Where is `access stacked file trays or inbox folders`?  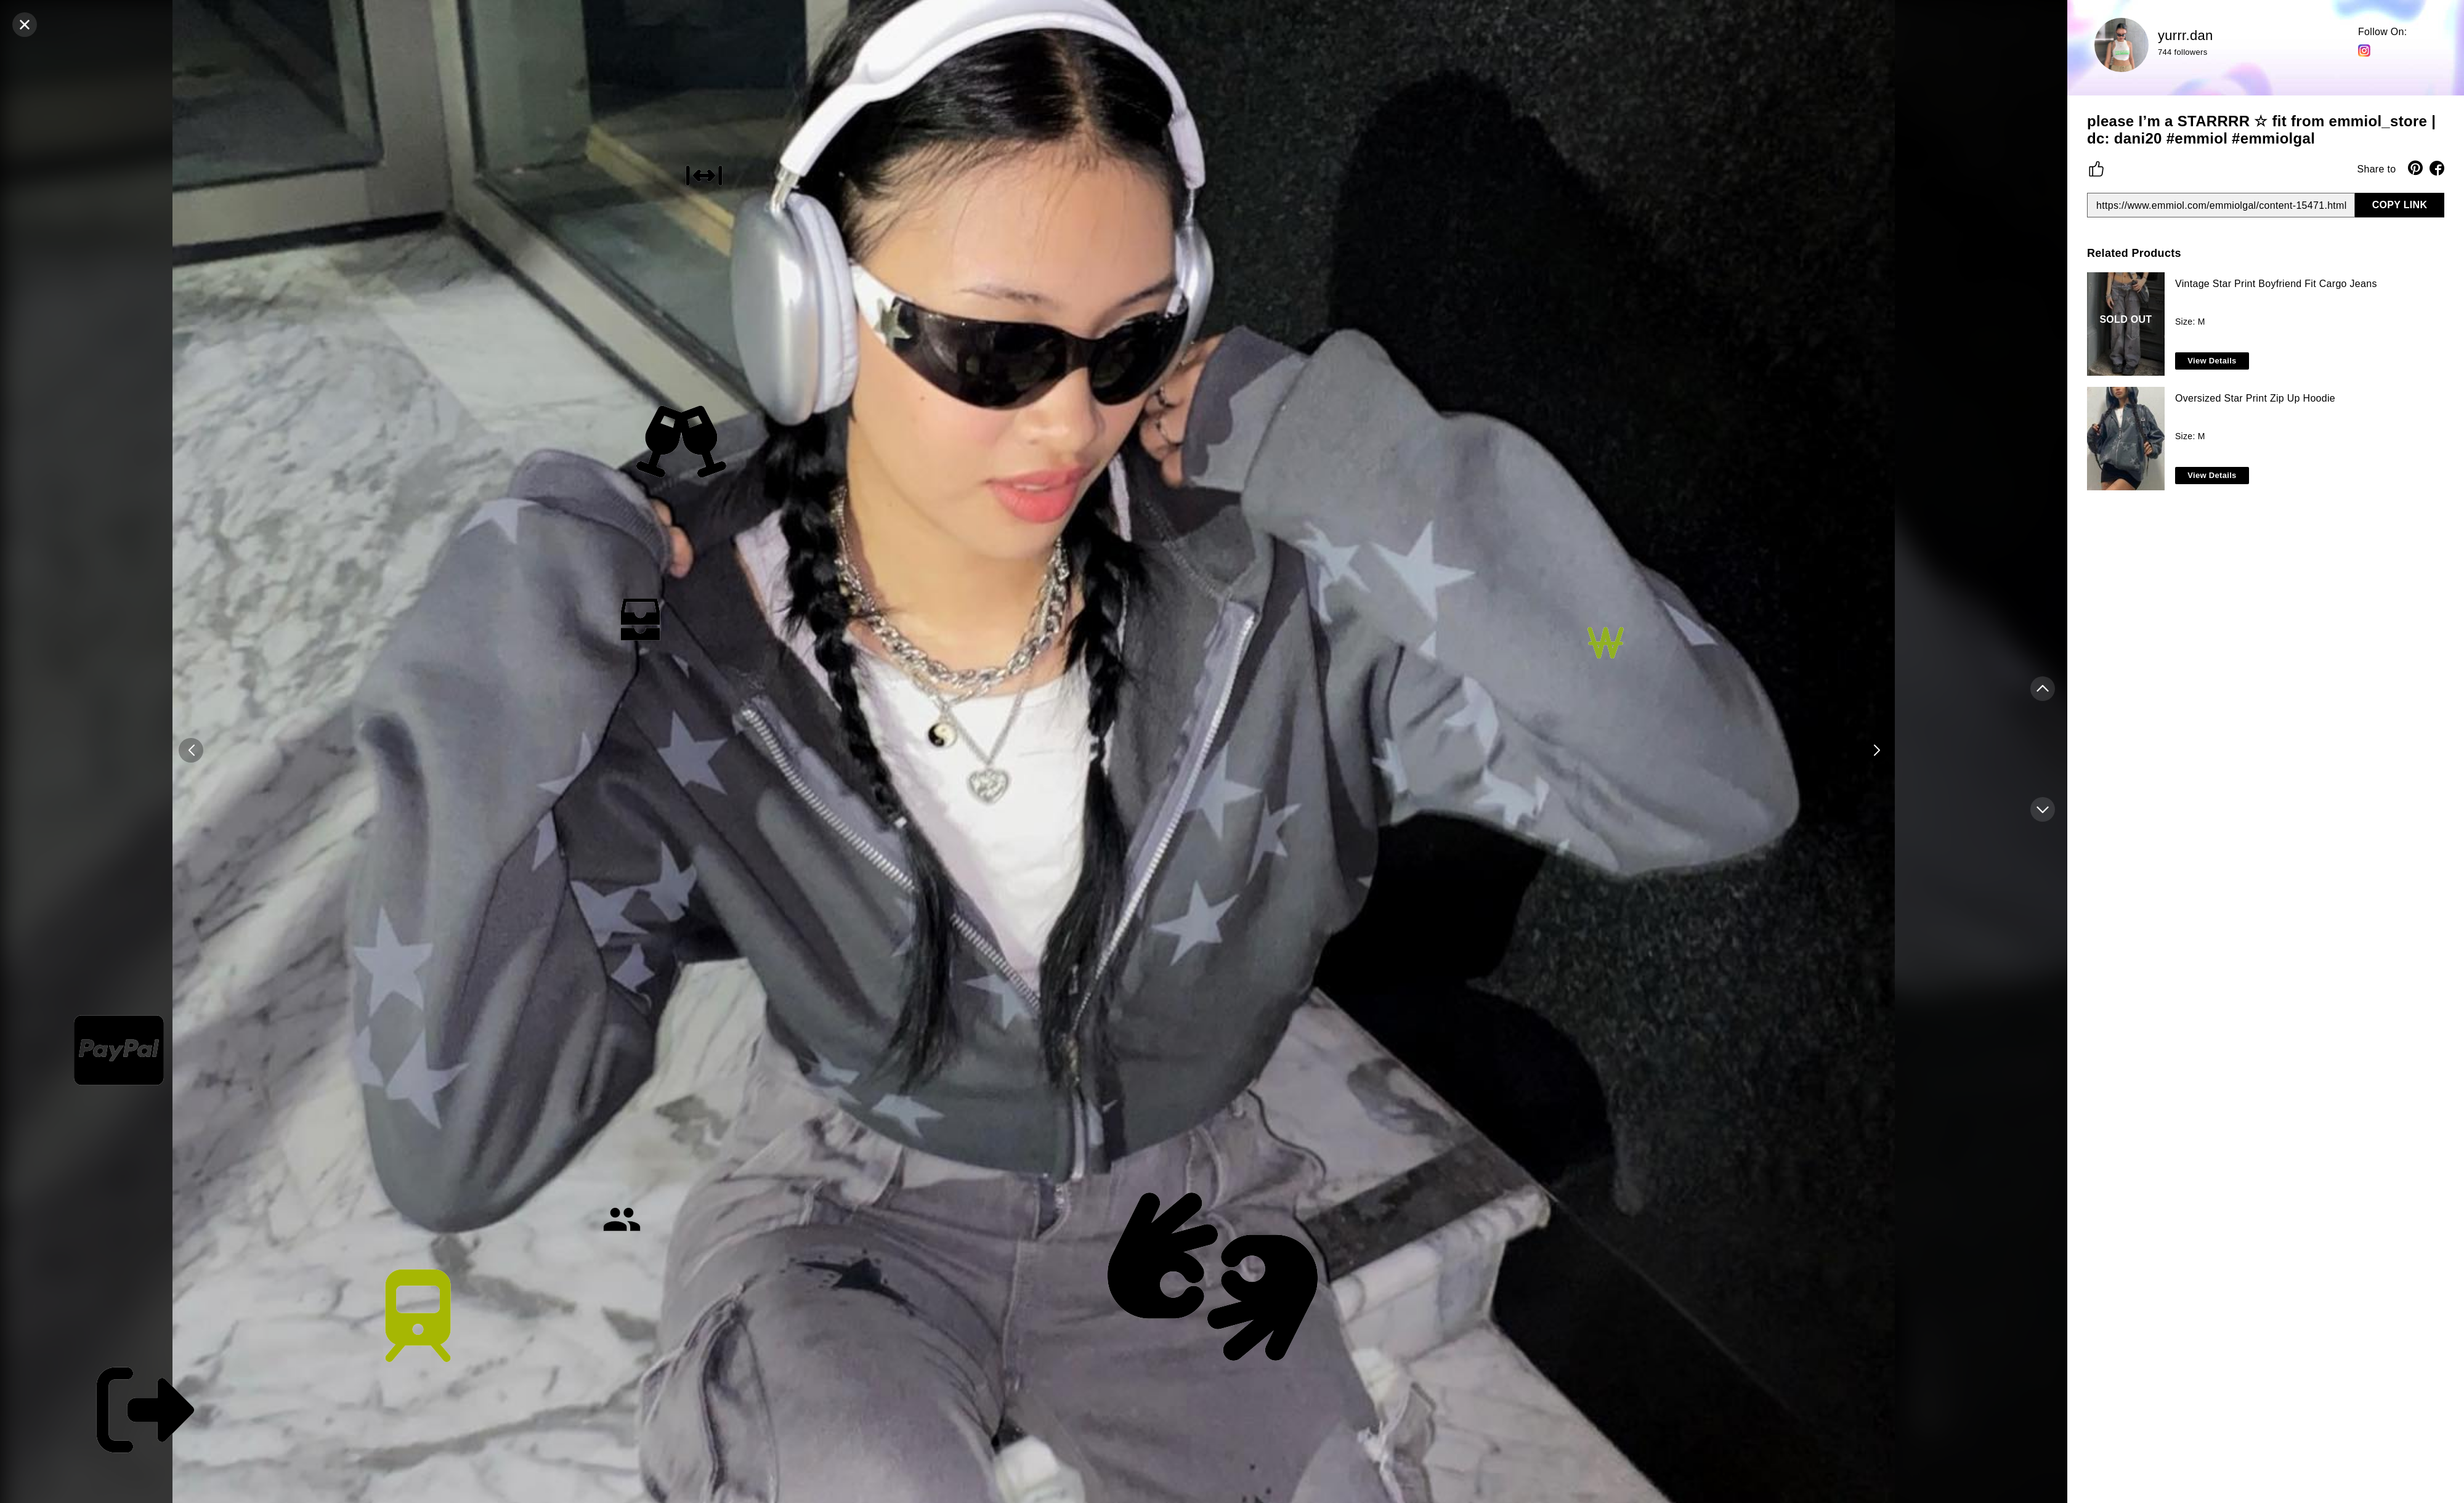 access stacked file trays or inbox folders is located at coordinates (640, 619).